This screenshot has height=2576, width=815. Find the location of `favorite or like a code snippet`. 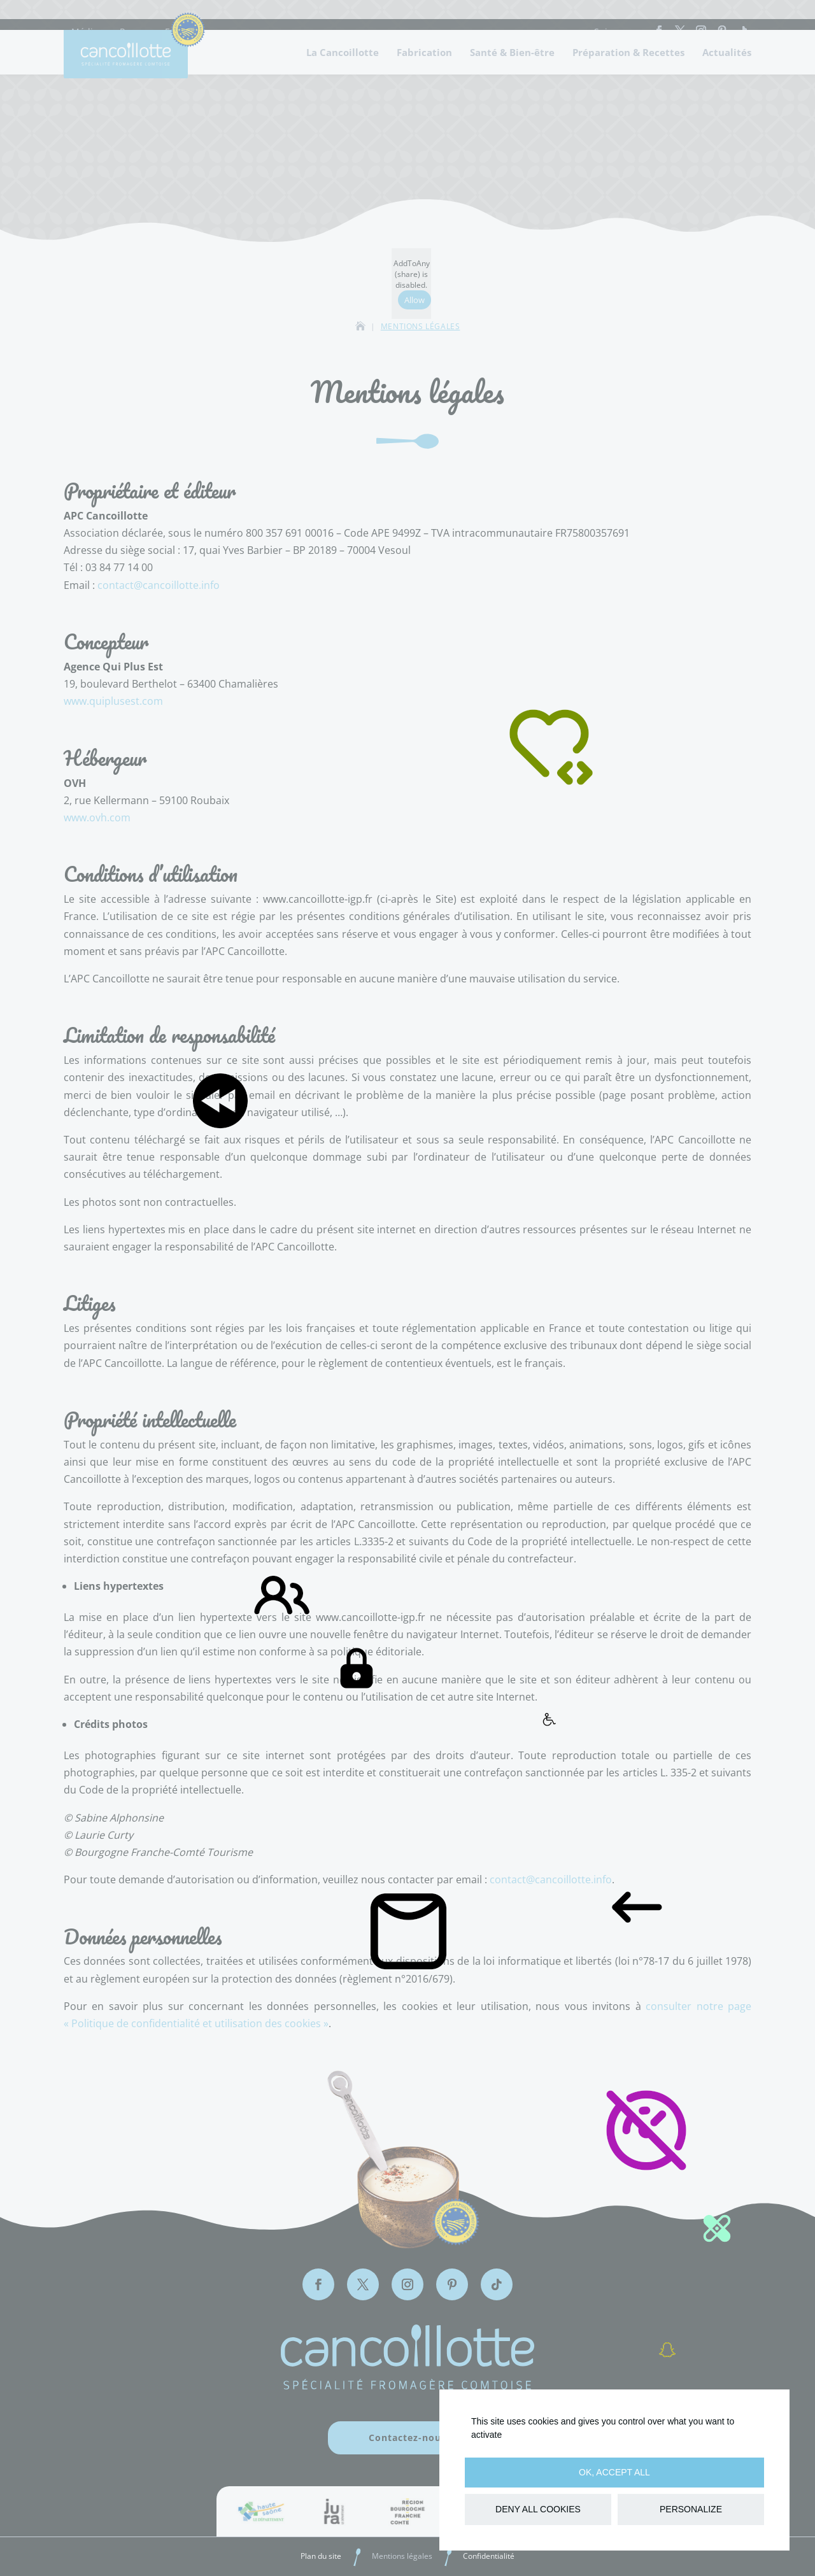

favorite or like a code snippet is located at coordinates (549, 745).